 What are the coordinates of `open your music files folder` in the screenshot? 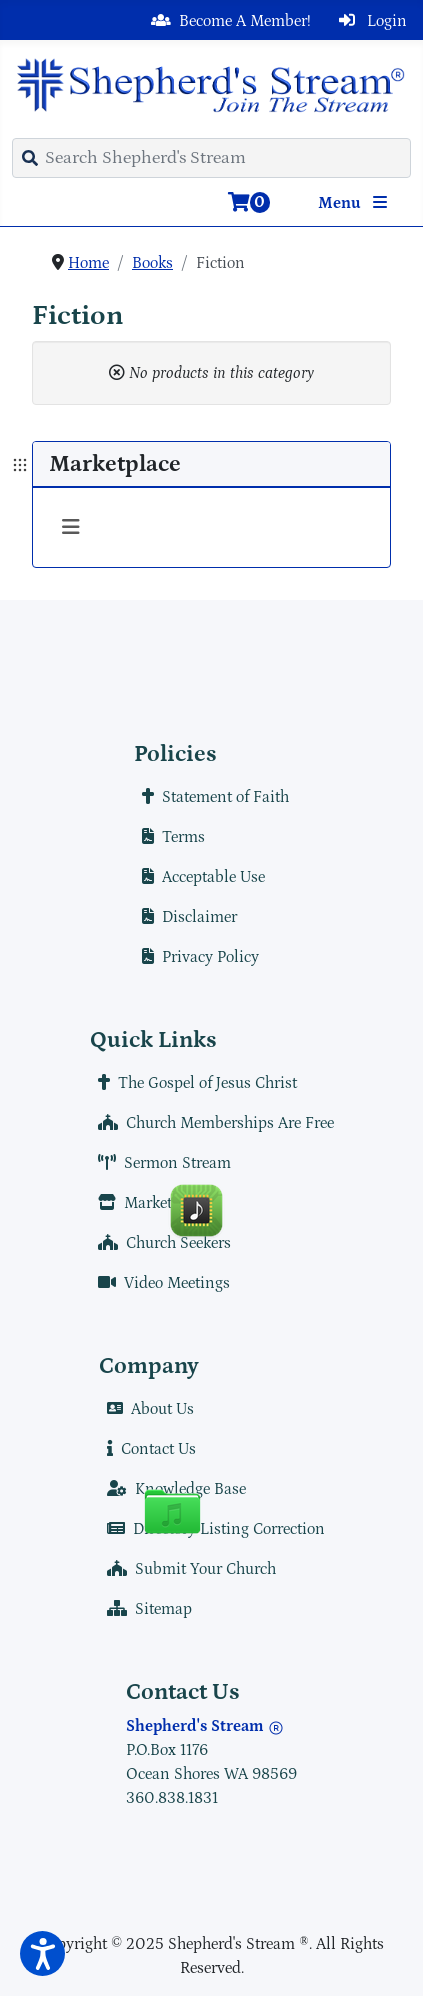 It's located at (172, 1511).